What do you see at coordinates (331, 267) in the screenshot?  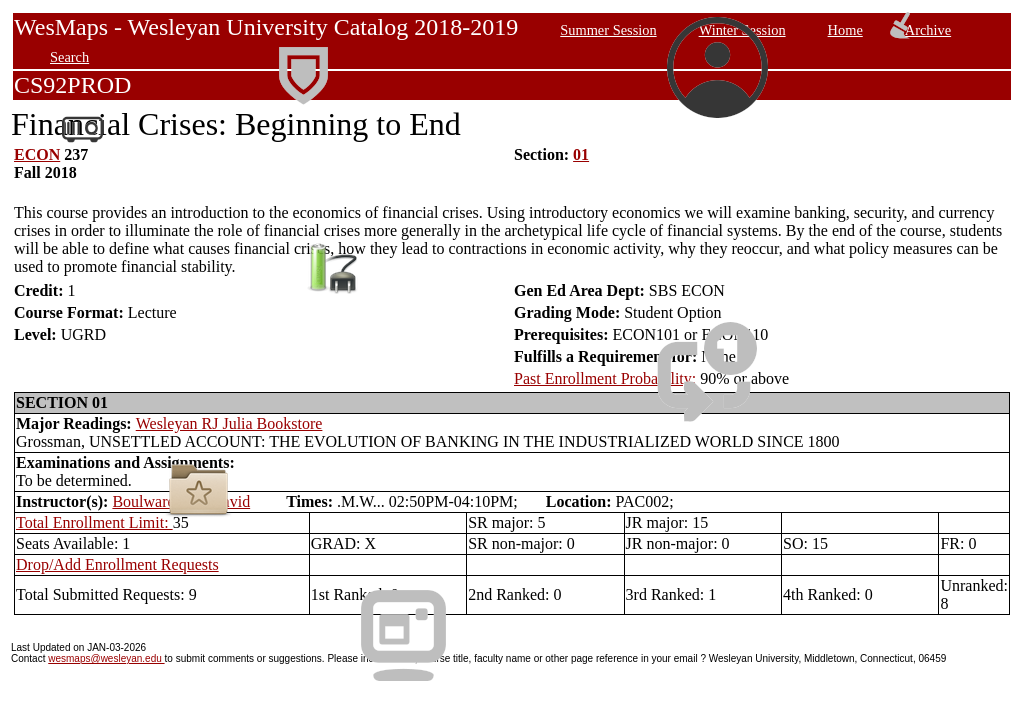 I see `battery fully charged and connected to power` at bounding box center [331, 267].